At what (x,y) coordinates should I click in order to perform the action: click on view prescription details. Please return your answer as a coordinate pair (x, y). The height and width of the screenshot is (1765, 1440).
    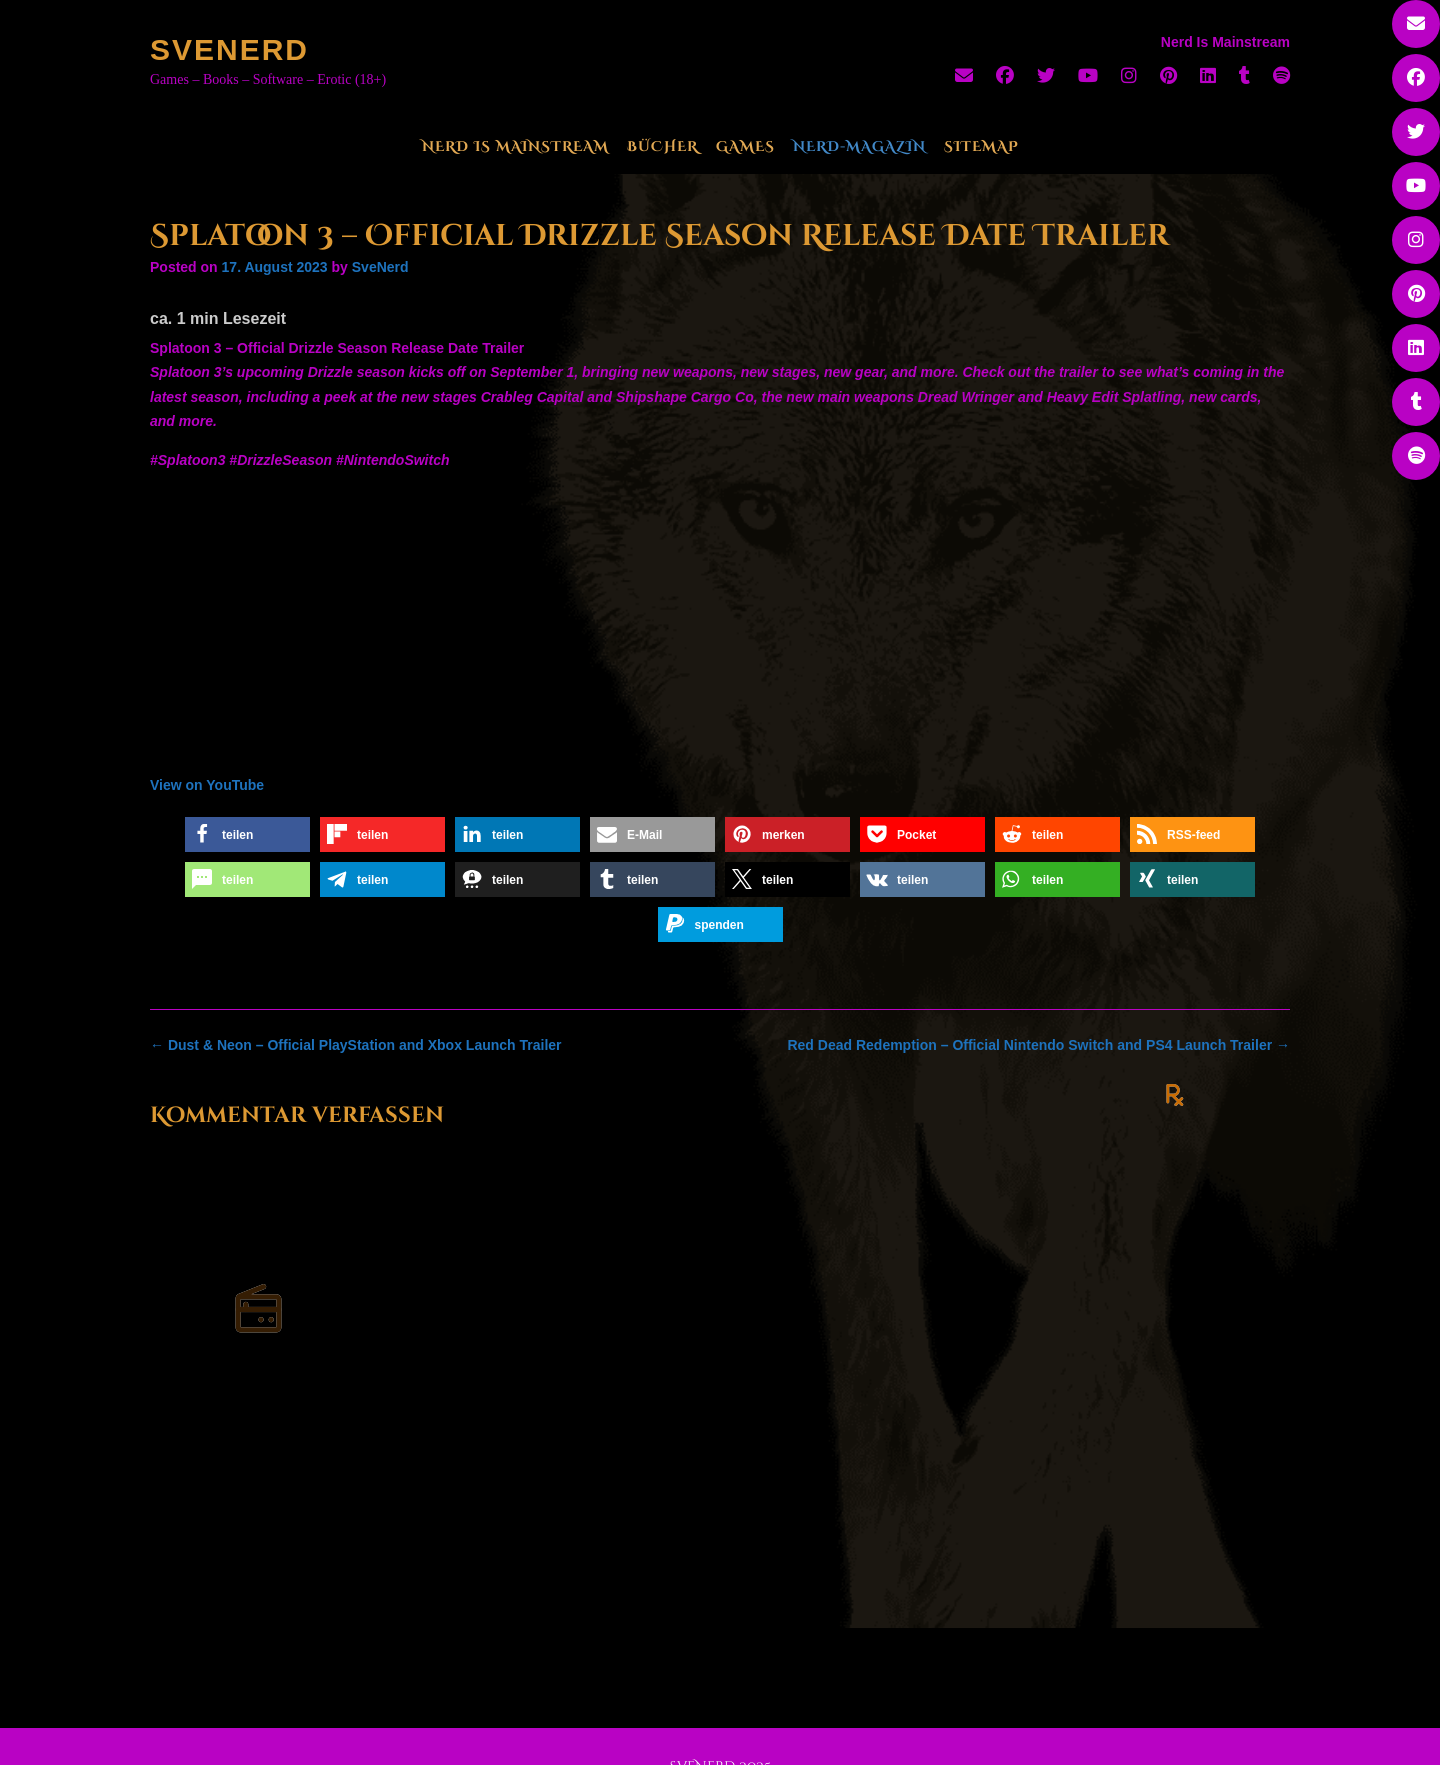
    Looking at the image, I should click on (1174, 1095).